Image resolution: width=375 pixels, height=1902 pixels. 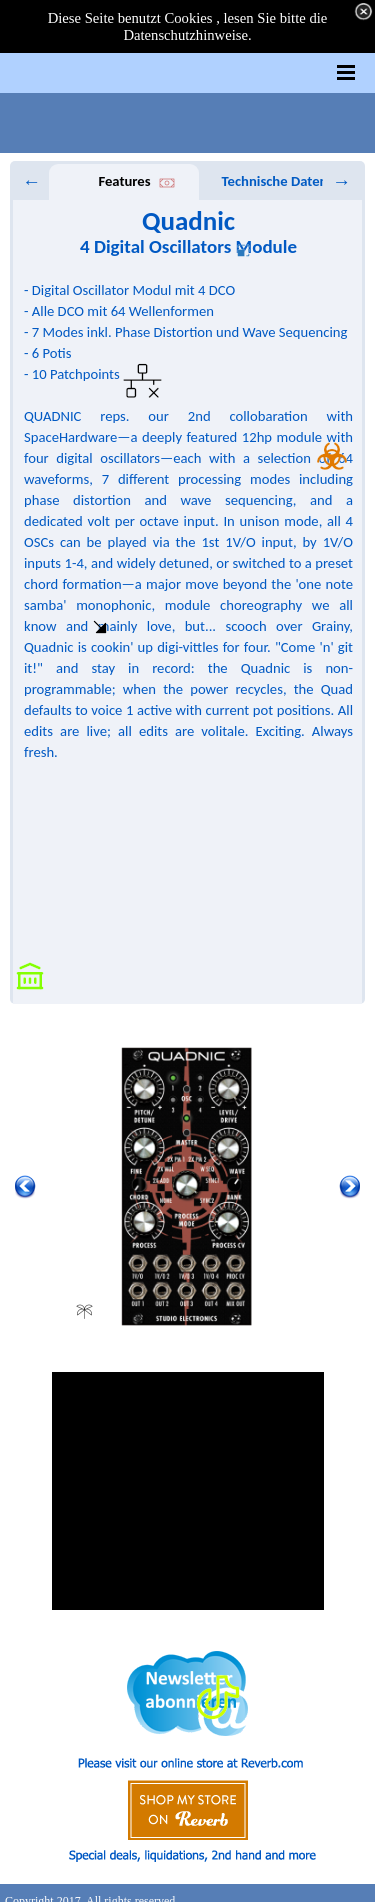 I want to click on indicates hazardous or dangerous content warning, so click(x=332, y=457).